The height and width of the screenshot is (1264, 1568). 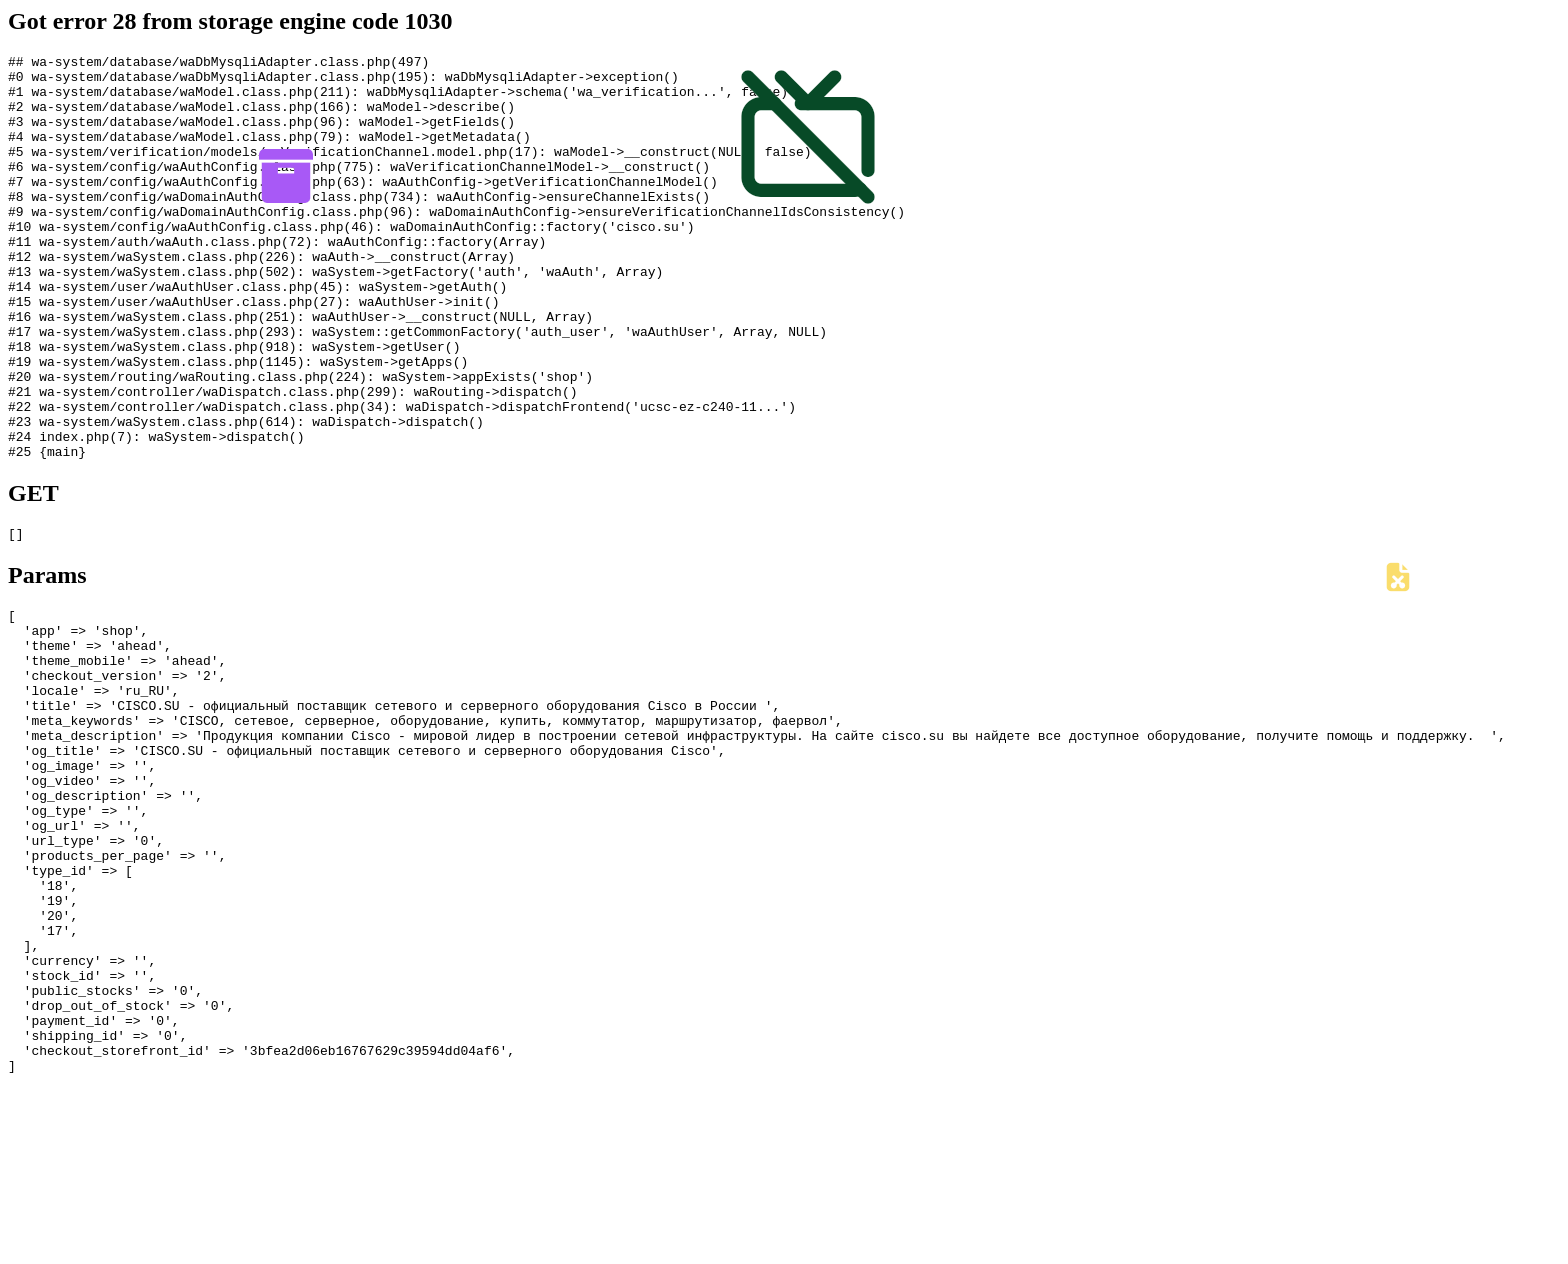 What do you see at coordinates (286, 176) in the screenshot?
I see `access storage or archived files` at bounding box center [286, 176].